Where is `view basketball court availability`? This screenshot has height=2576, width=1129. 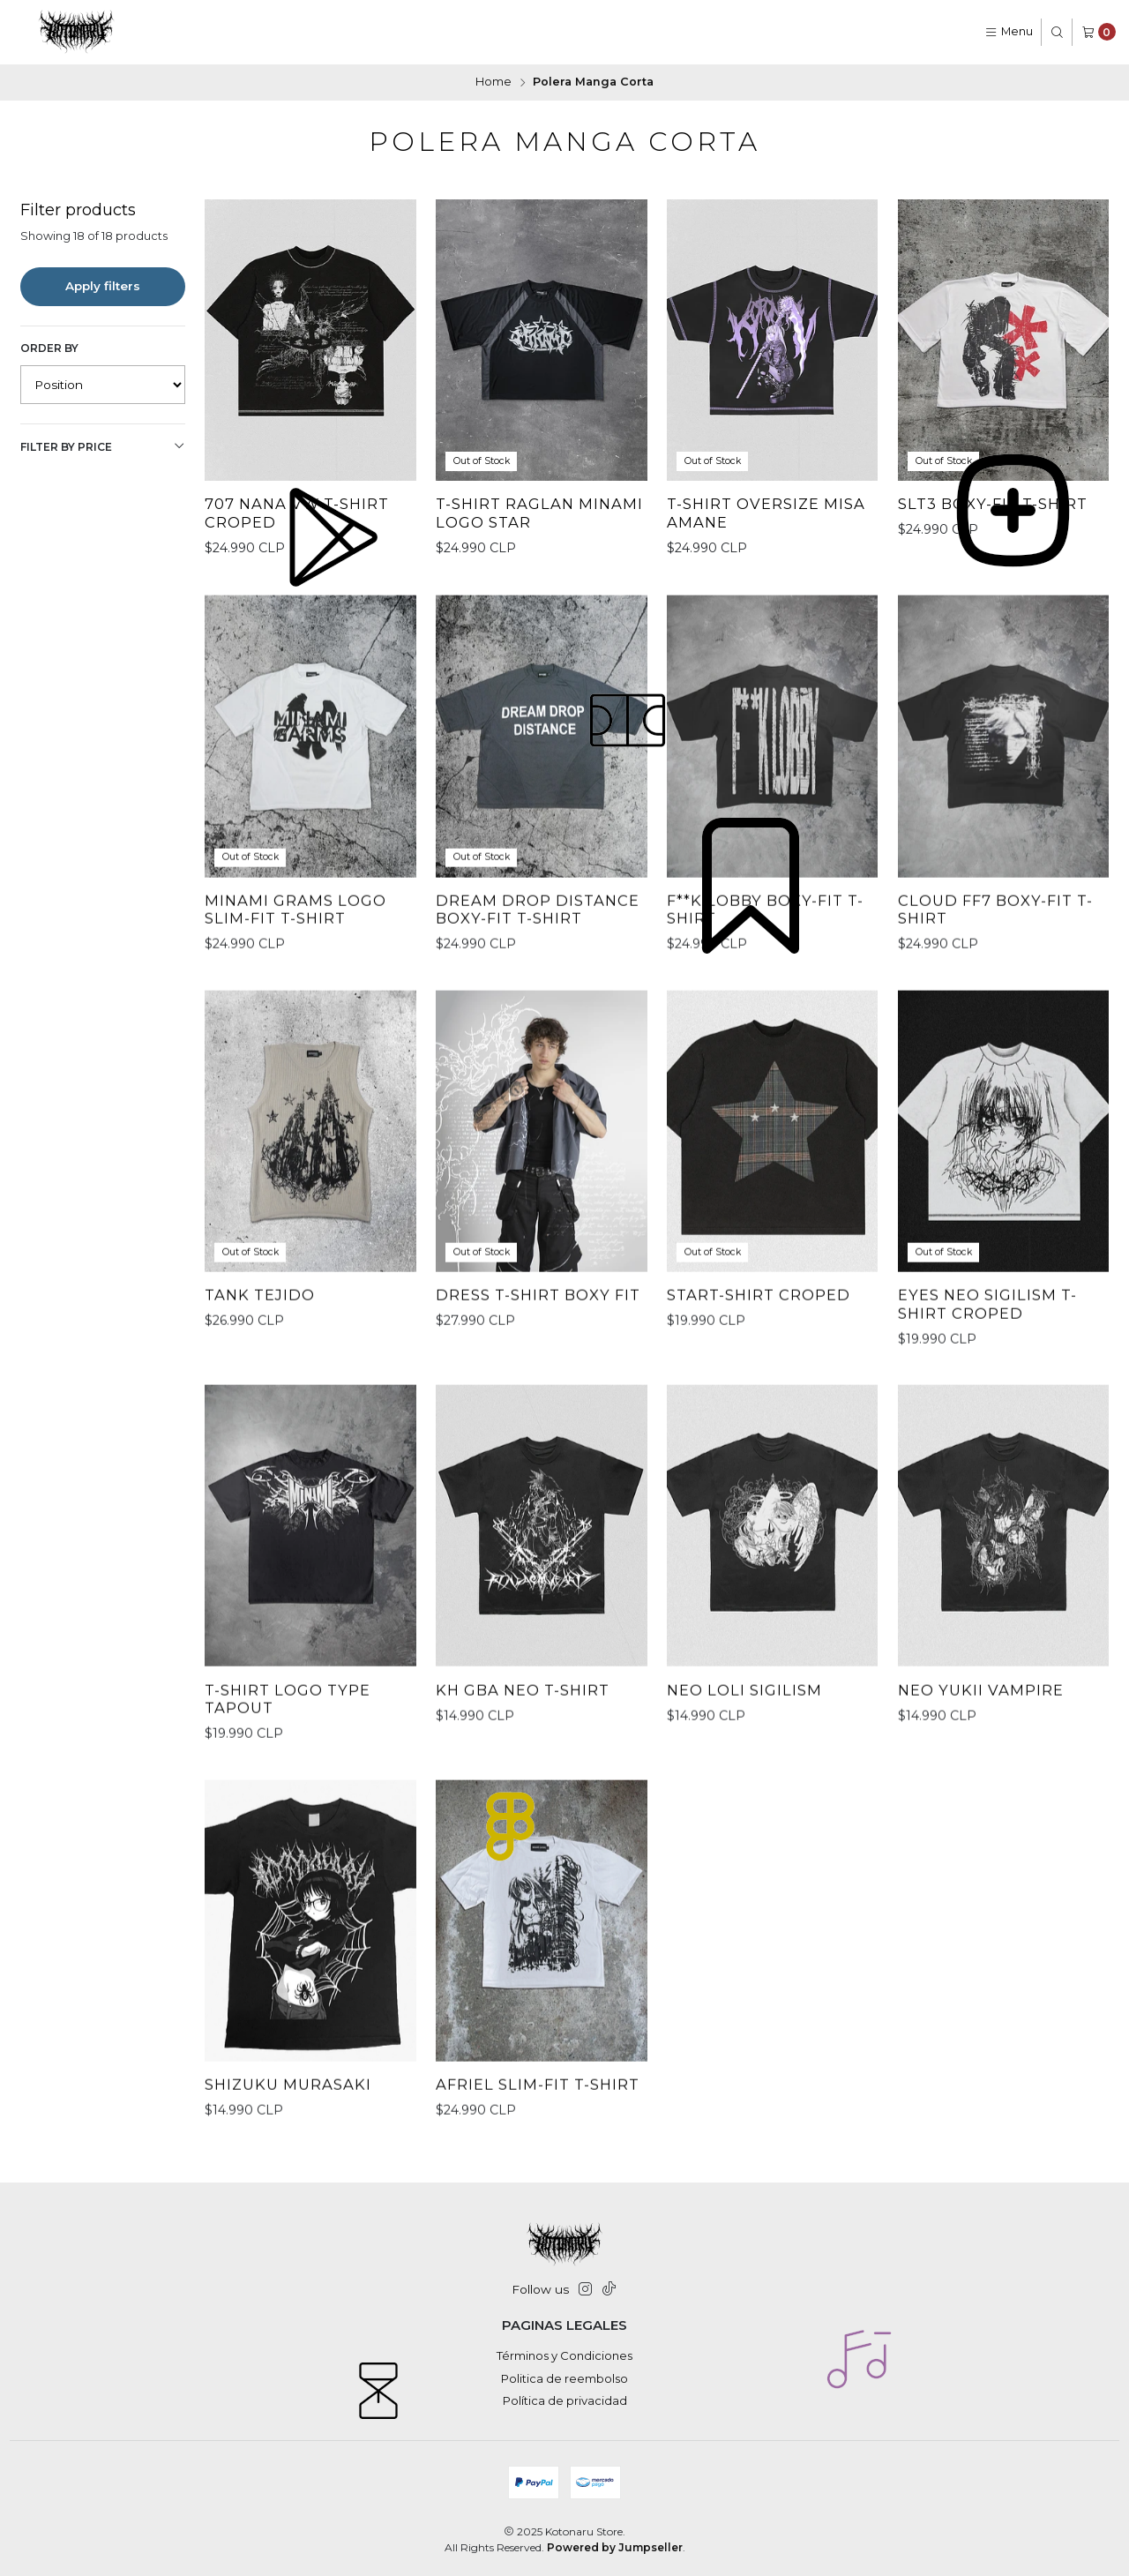 view basketball court availability is located at coordinates (627, 720).